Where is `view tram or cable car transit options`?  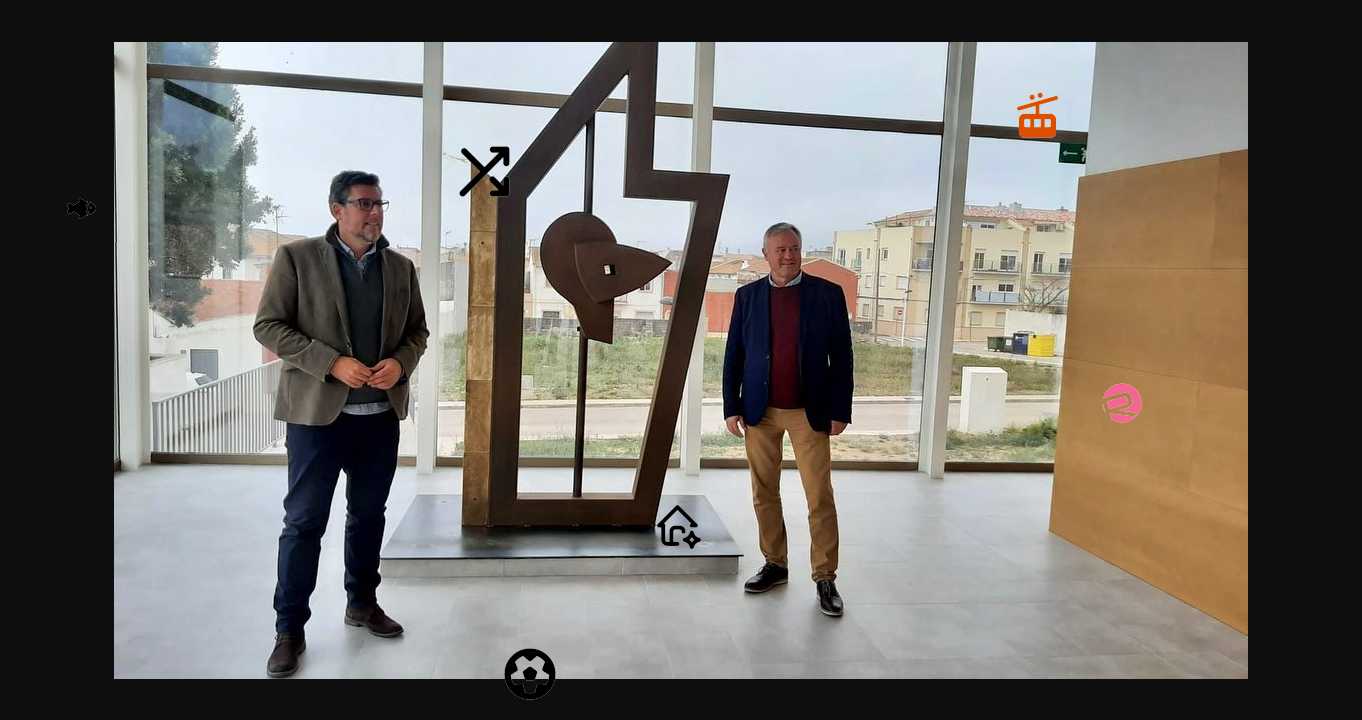
view tram or cable car transit options is located at coordinates (1037, 116).